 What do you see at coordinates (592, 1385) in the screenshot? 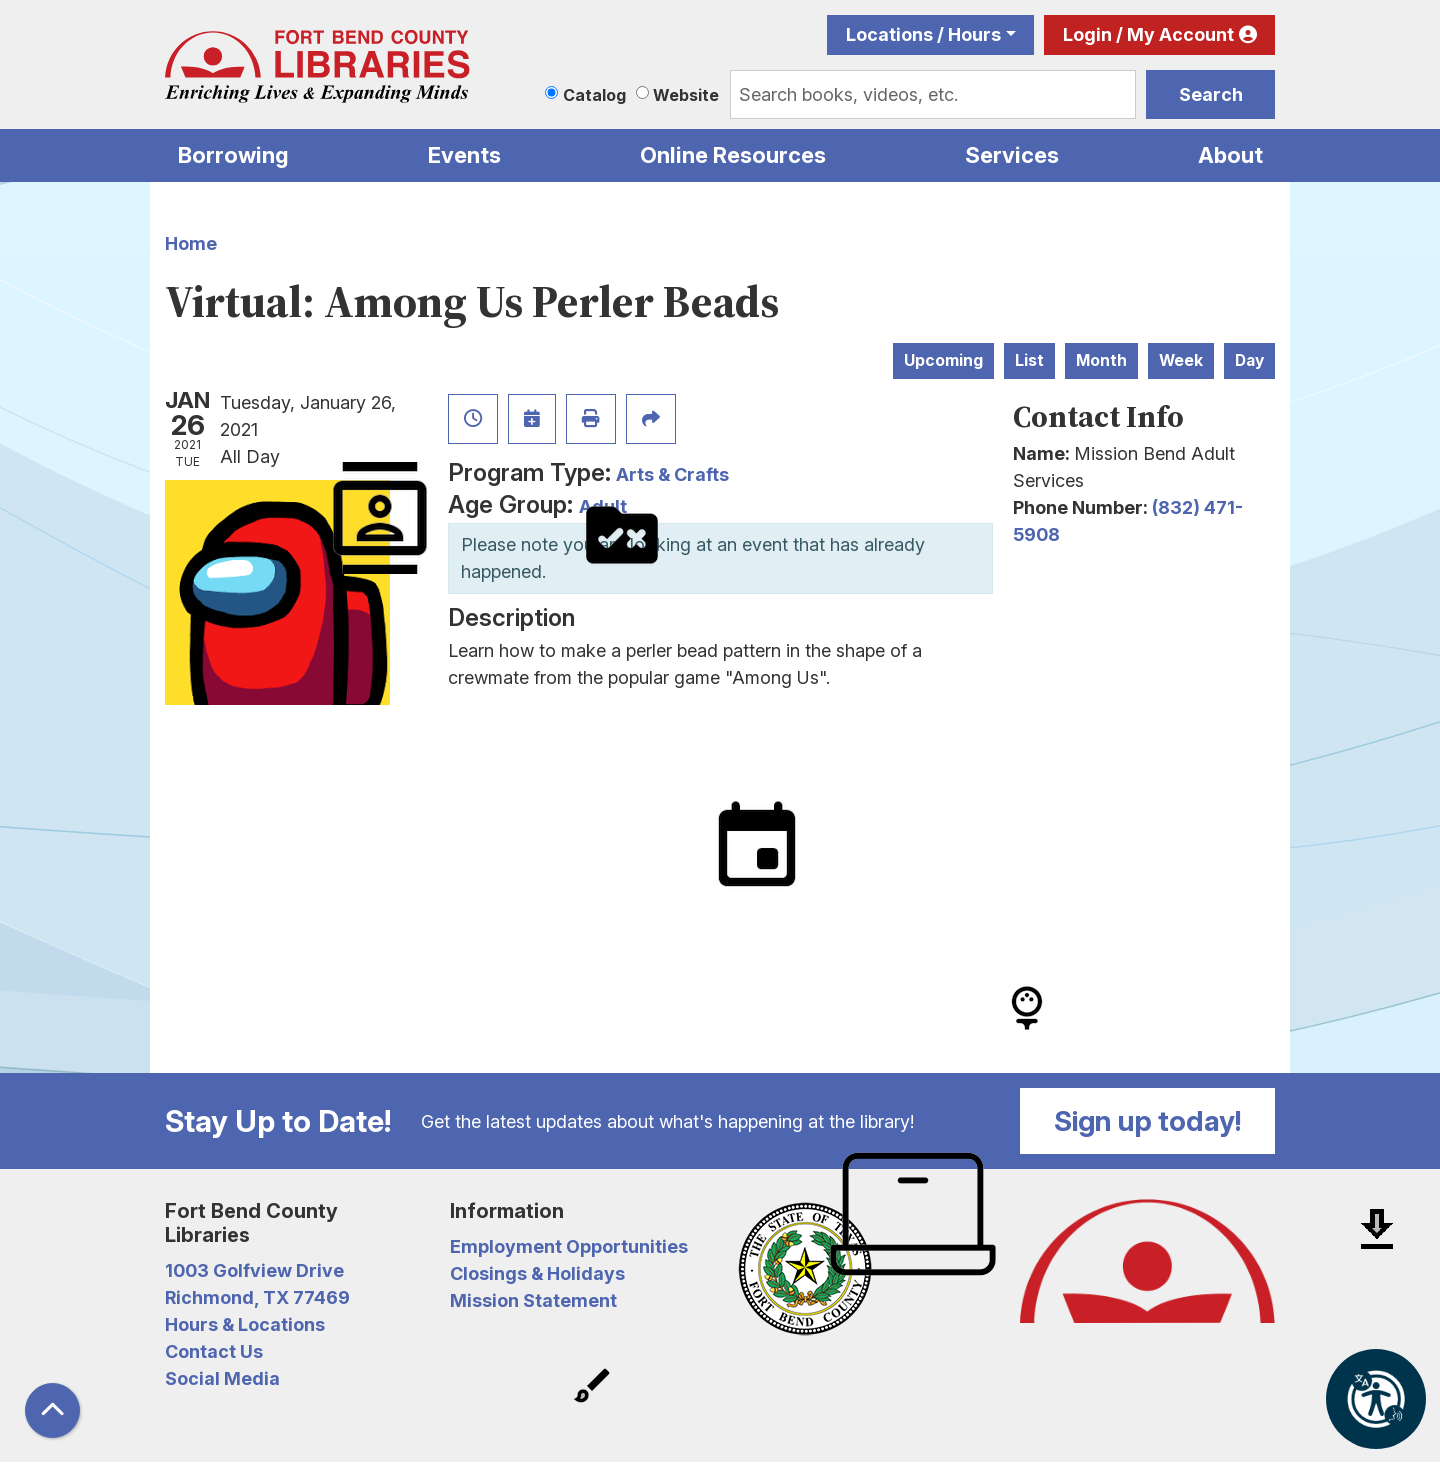
I see `access drawing or painting tools` at bounding box center [592, 1385].